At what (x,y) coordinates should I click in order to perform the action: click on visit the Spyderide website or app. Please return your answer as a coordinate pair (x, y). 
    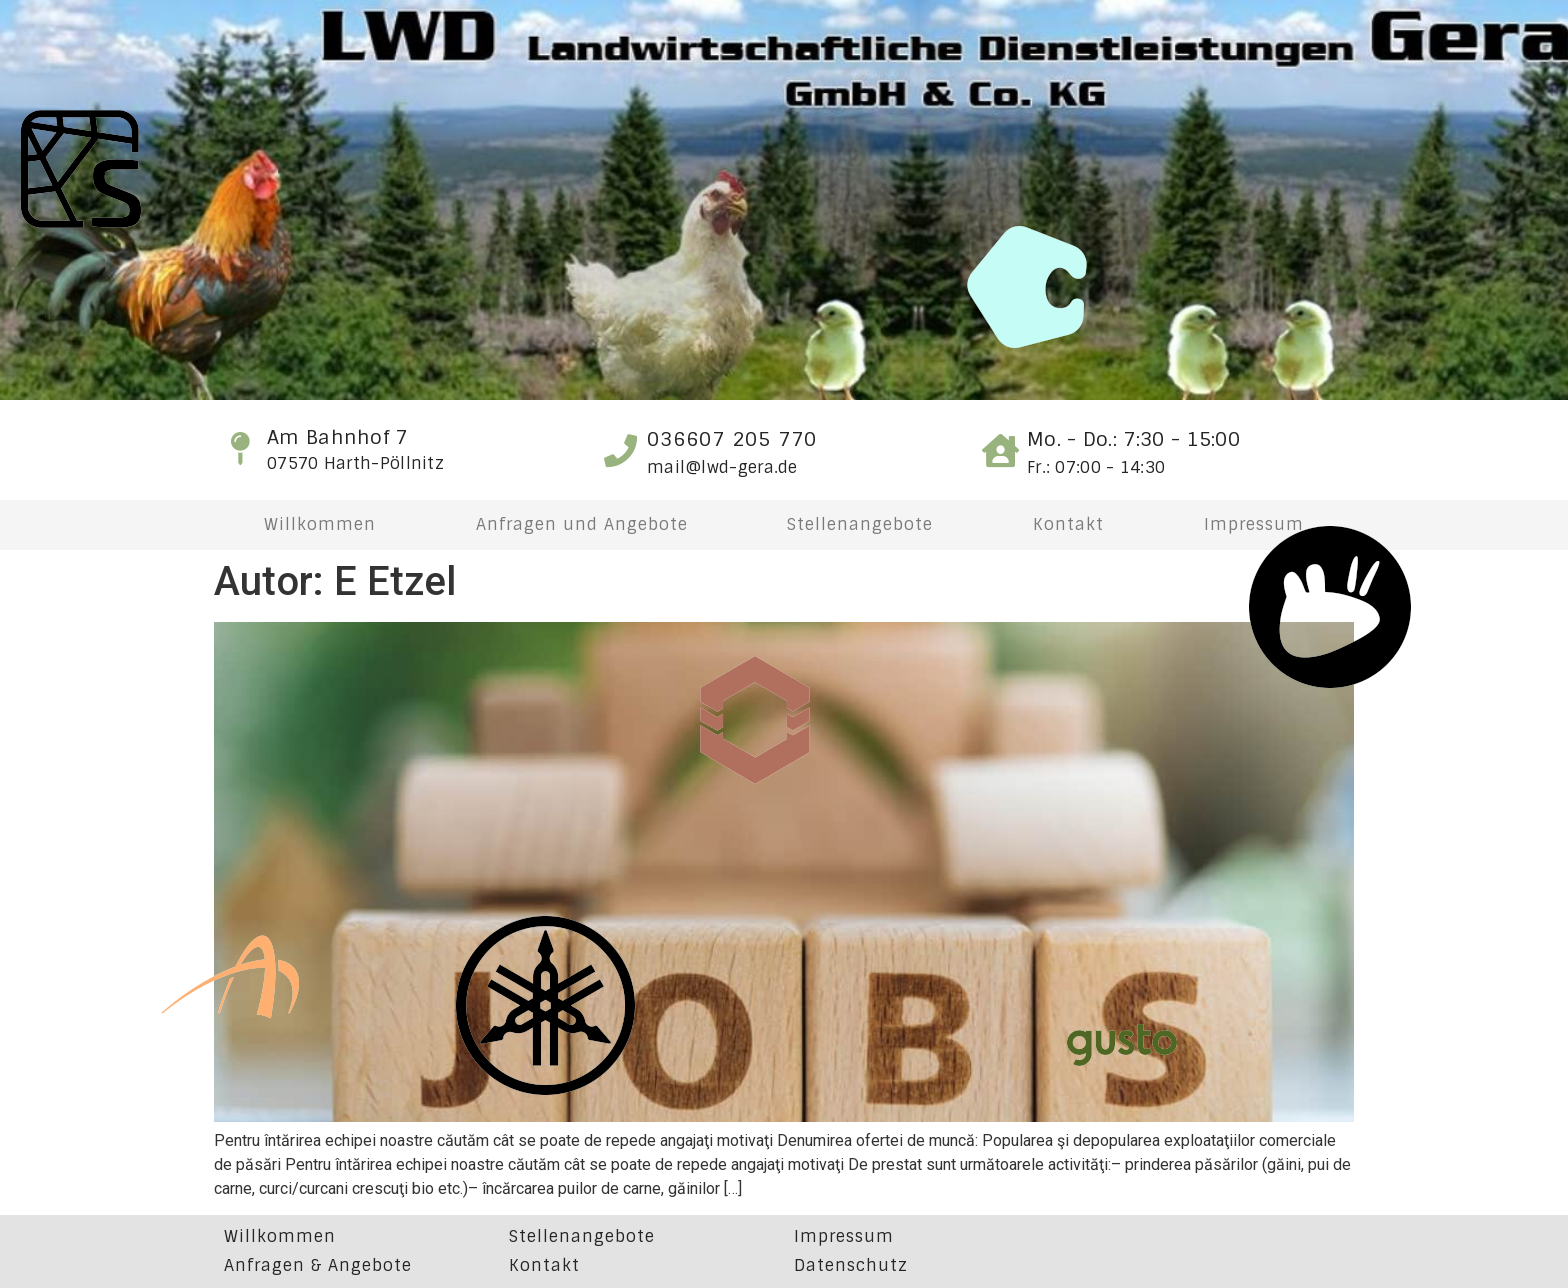
    Looking at the image, I should click on (81, 169).